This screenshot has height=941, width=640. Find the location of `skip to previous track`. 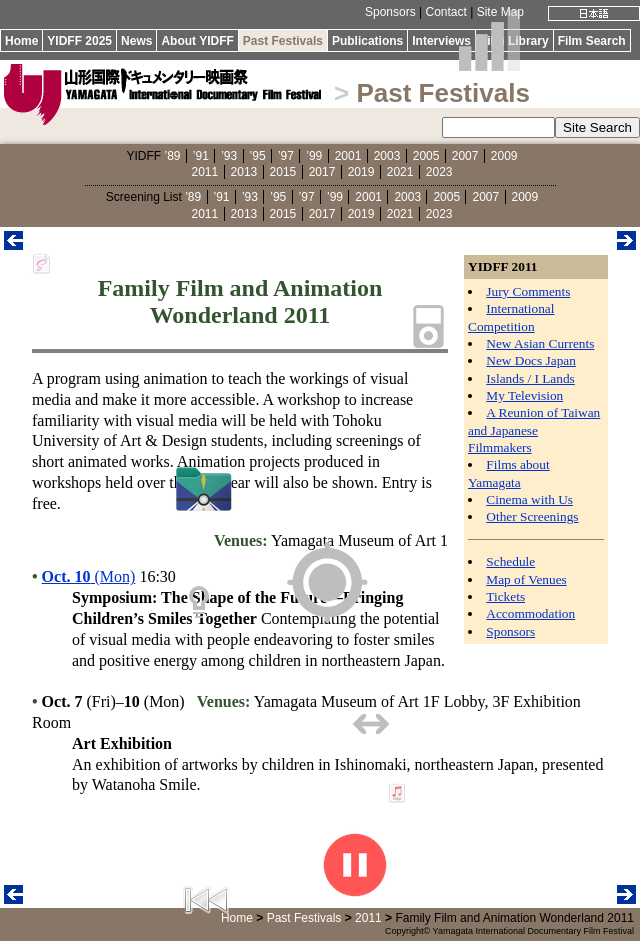

skip to previous track is located at coordinates (206, 900).